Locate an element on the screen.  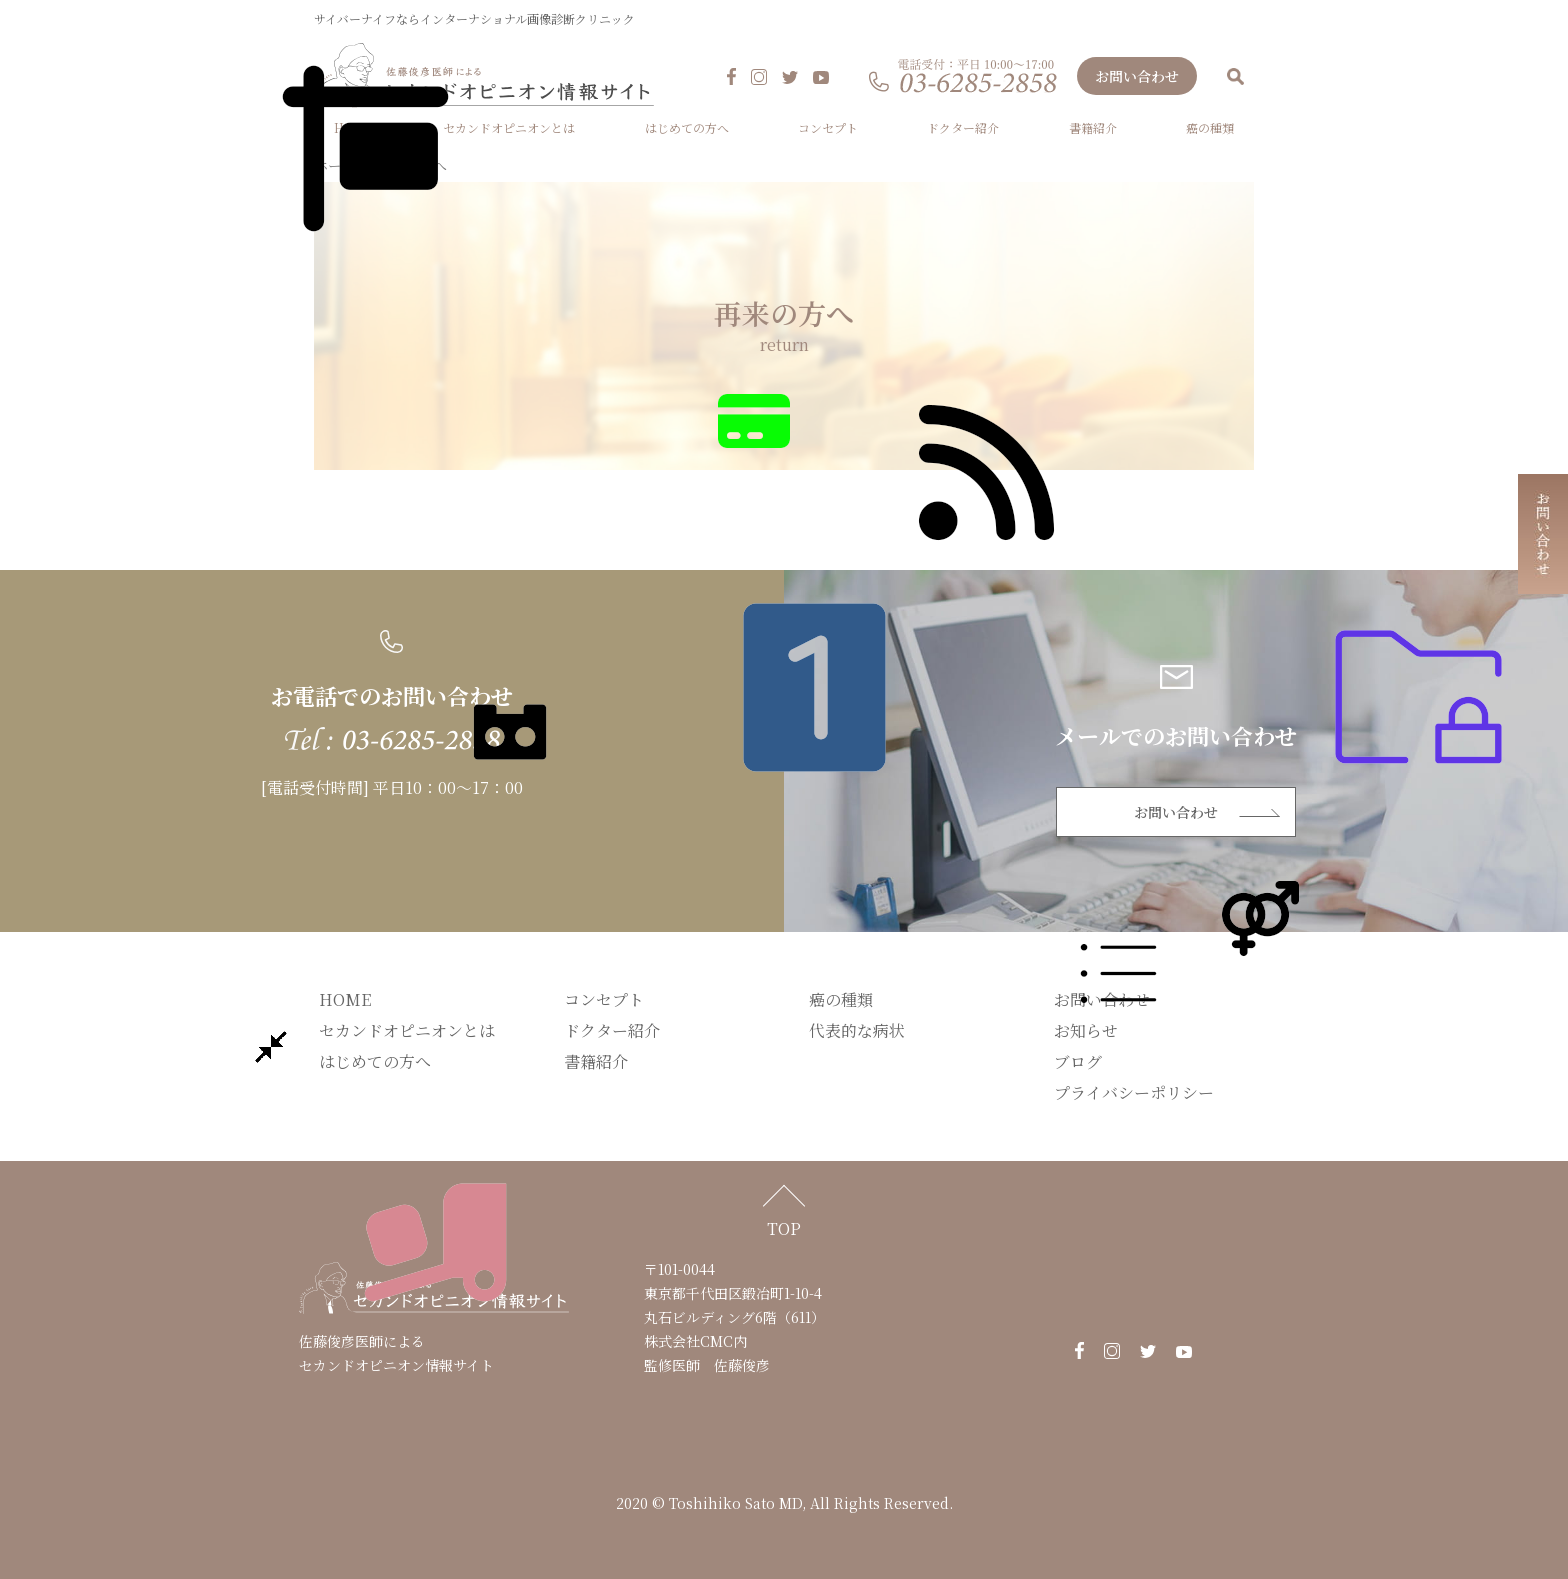
view items in list format is located at coordinates (1118, 973).